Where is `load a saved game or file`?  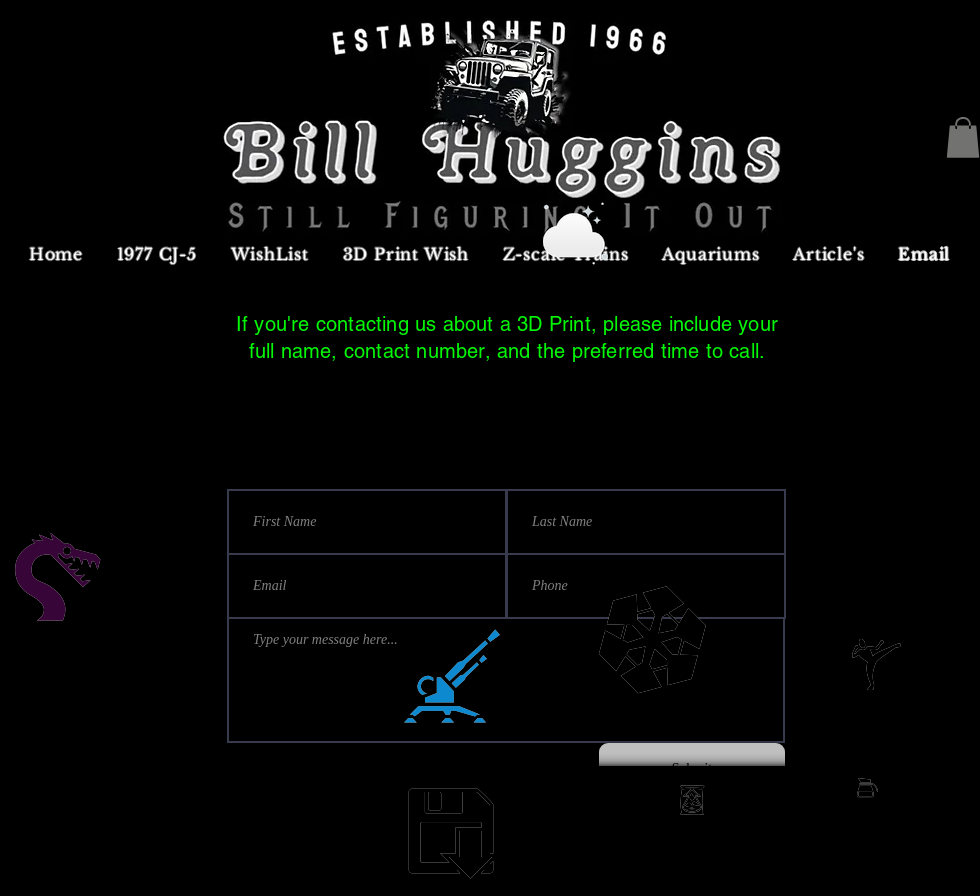
load a saved game or file is located at coordinates (451, 831).